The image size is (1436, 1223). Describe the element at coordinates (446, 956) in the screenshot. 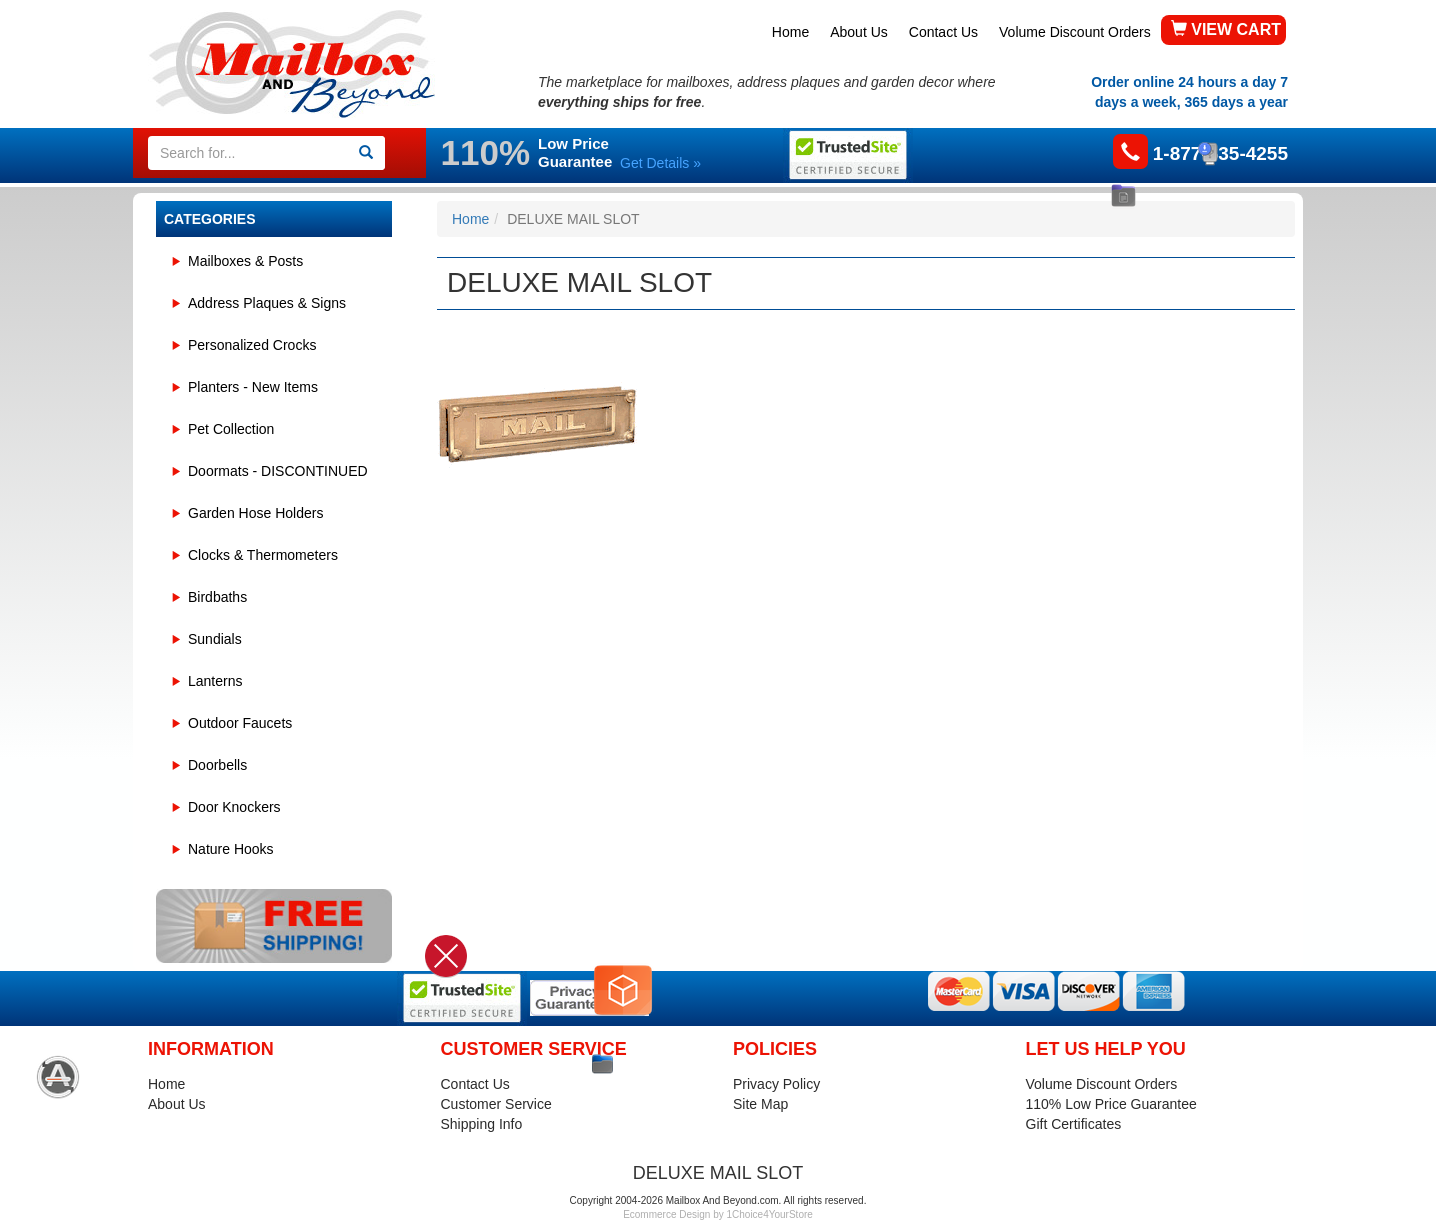

I see `indicates a file or content that cannot be read` at that location.